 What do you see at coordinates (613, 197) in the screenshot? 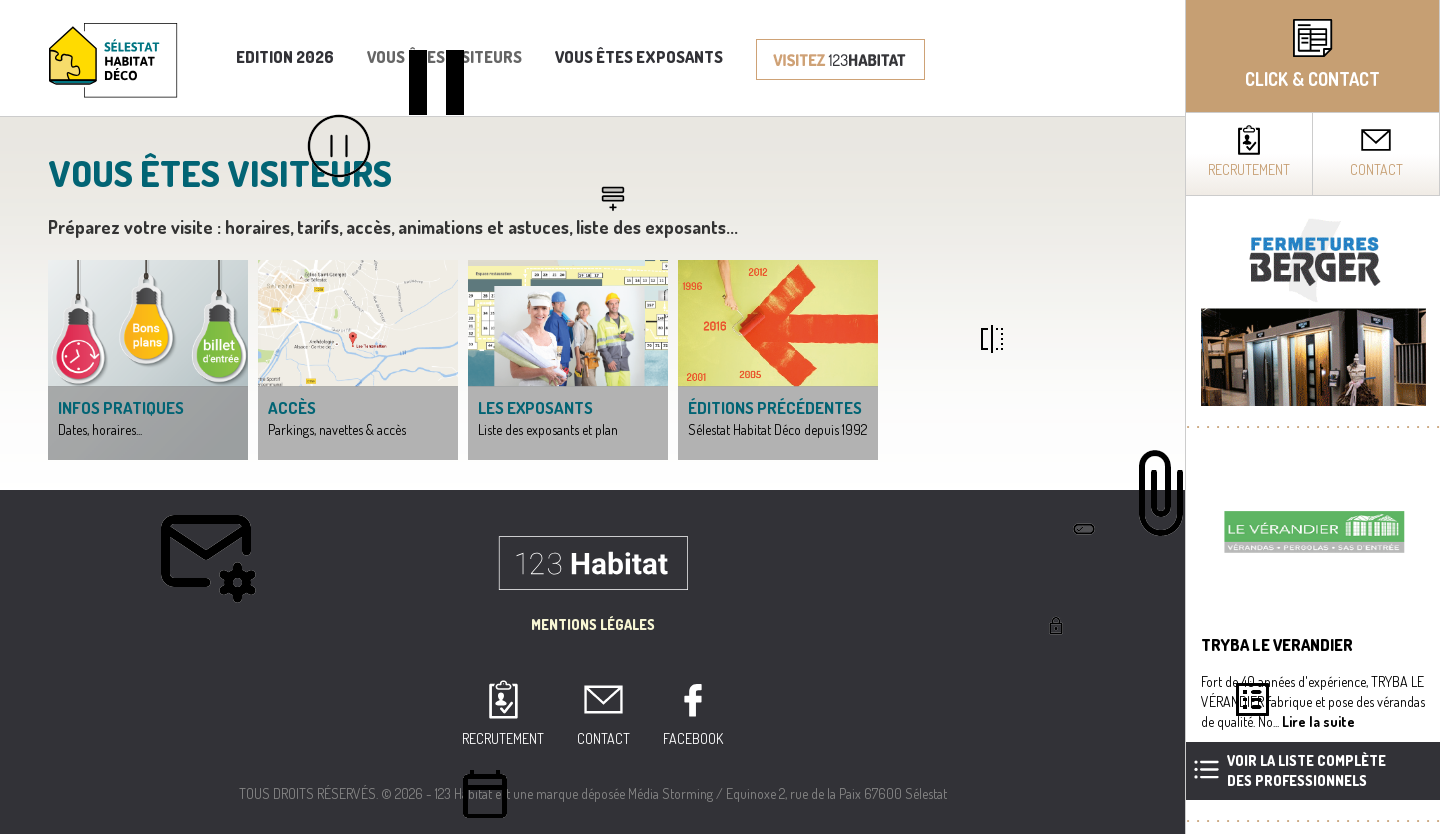
I see `add a new row below` at bounding box center [613, 197].